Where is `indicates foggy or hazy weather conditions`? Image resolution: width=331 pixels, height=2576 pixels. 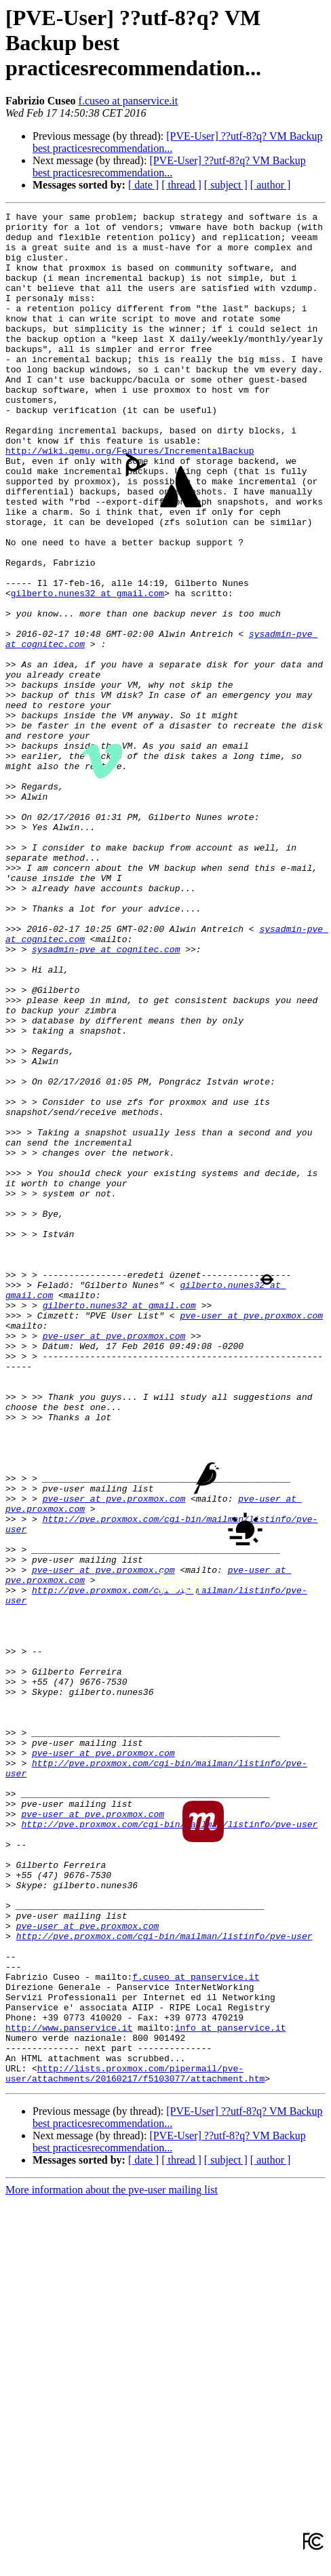
indicates foggy or hazy weather conditions is located at coordinates (245, 1529).